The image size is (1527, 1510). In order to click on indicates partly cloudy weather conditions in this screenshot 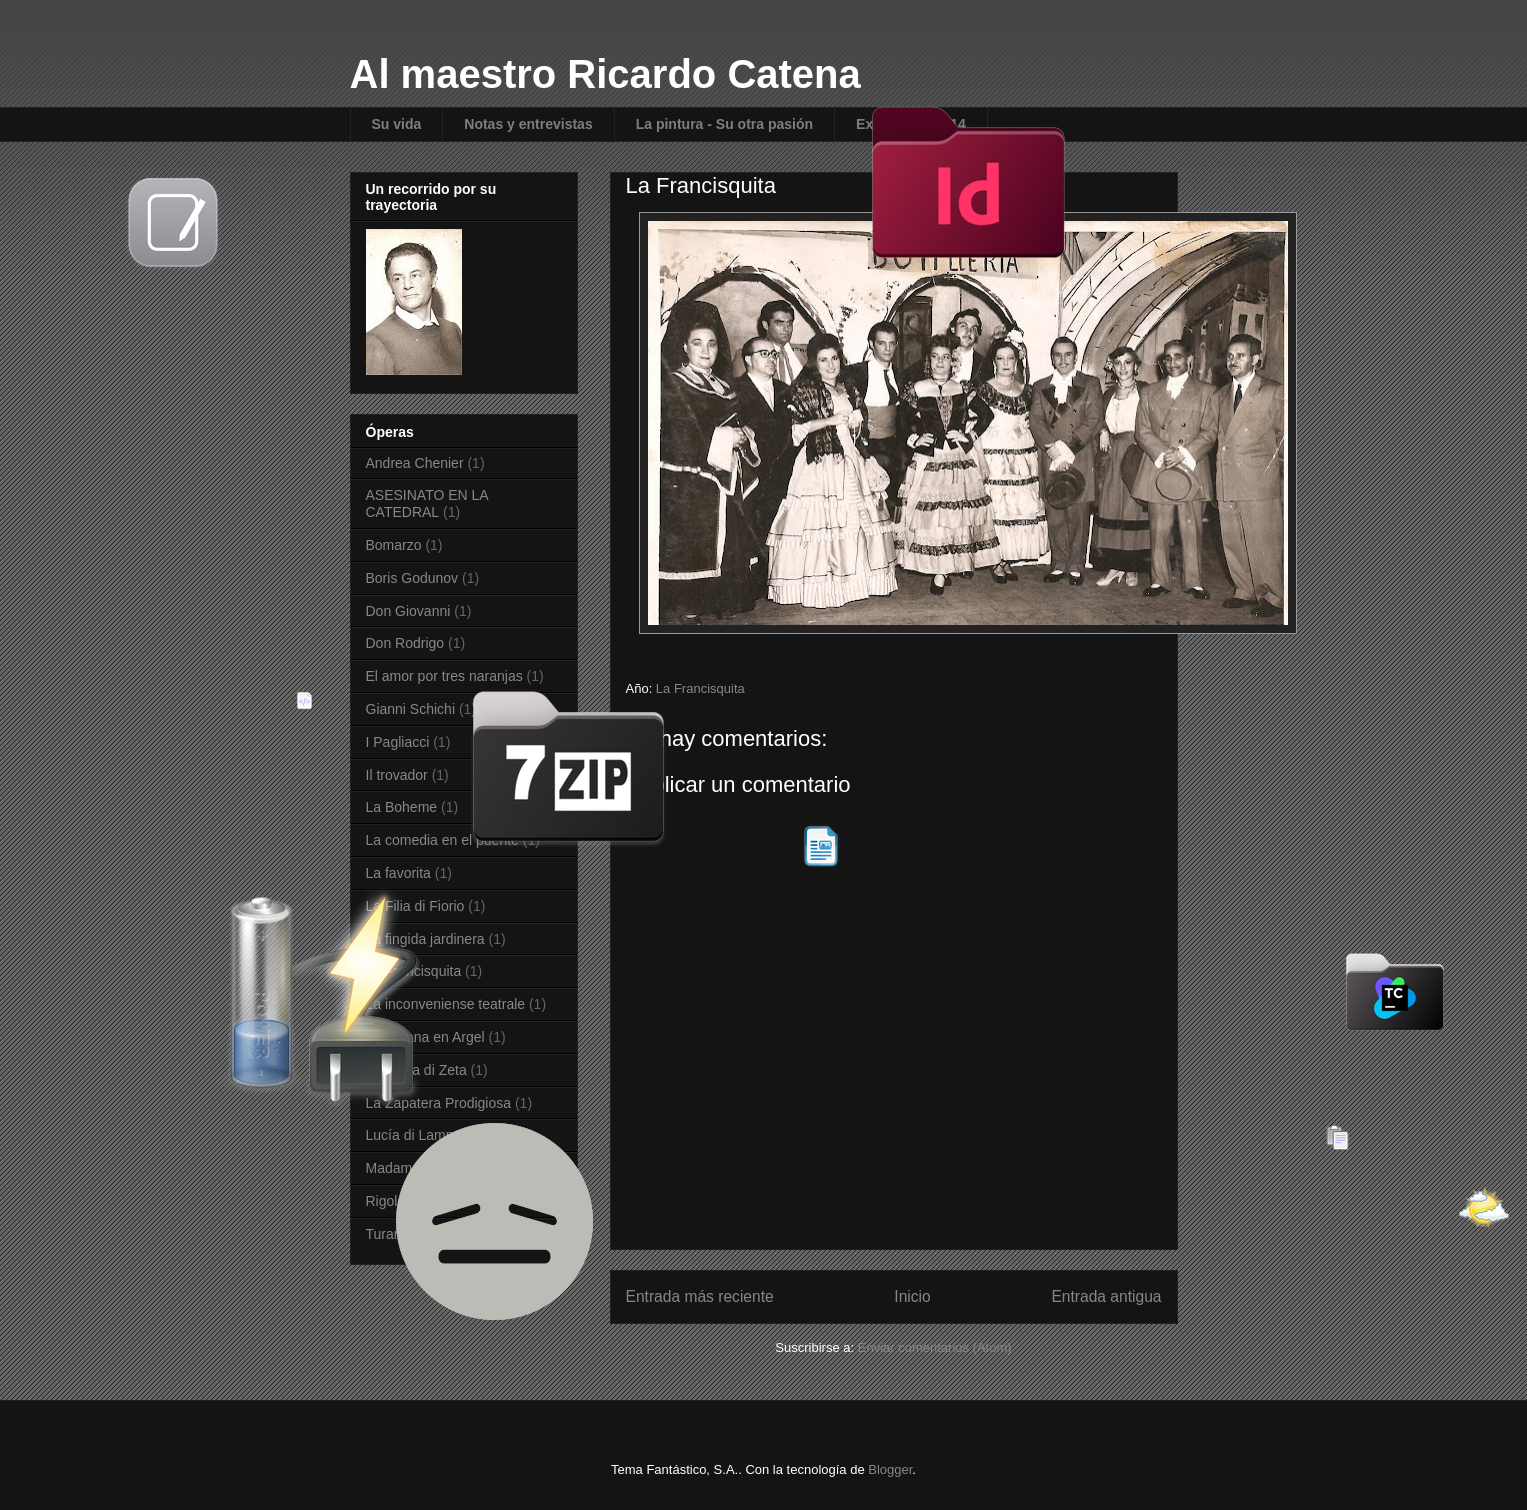, I will do `click(1484, 1209)`.